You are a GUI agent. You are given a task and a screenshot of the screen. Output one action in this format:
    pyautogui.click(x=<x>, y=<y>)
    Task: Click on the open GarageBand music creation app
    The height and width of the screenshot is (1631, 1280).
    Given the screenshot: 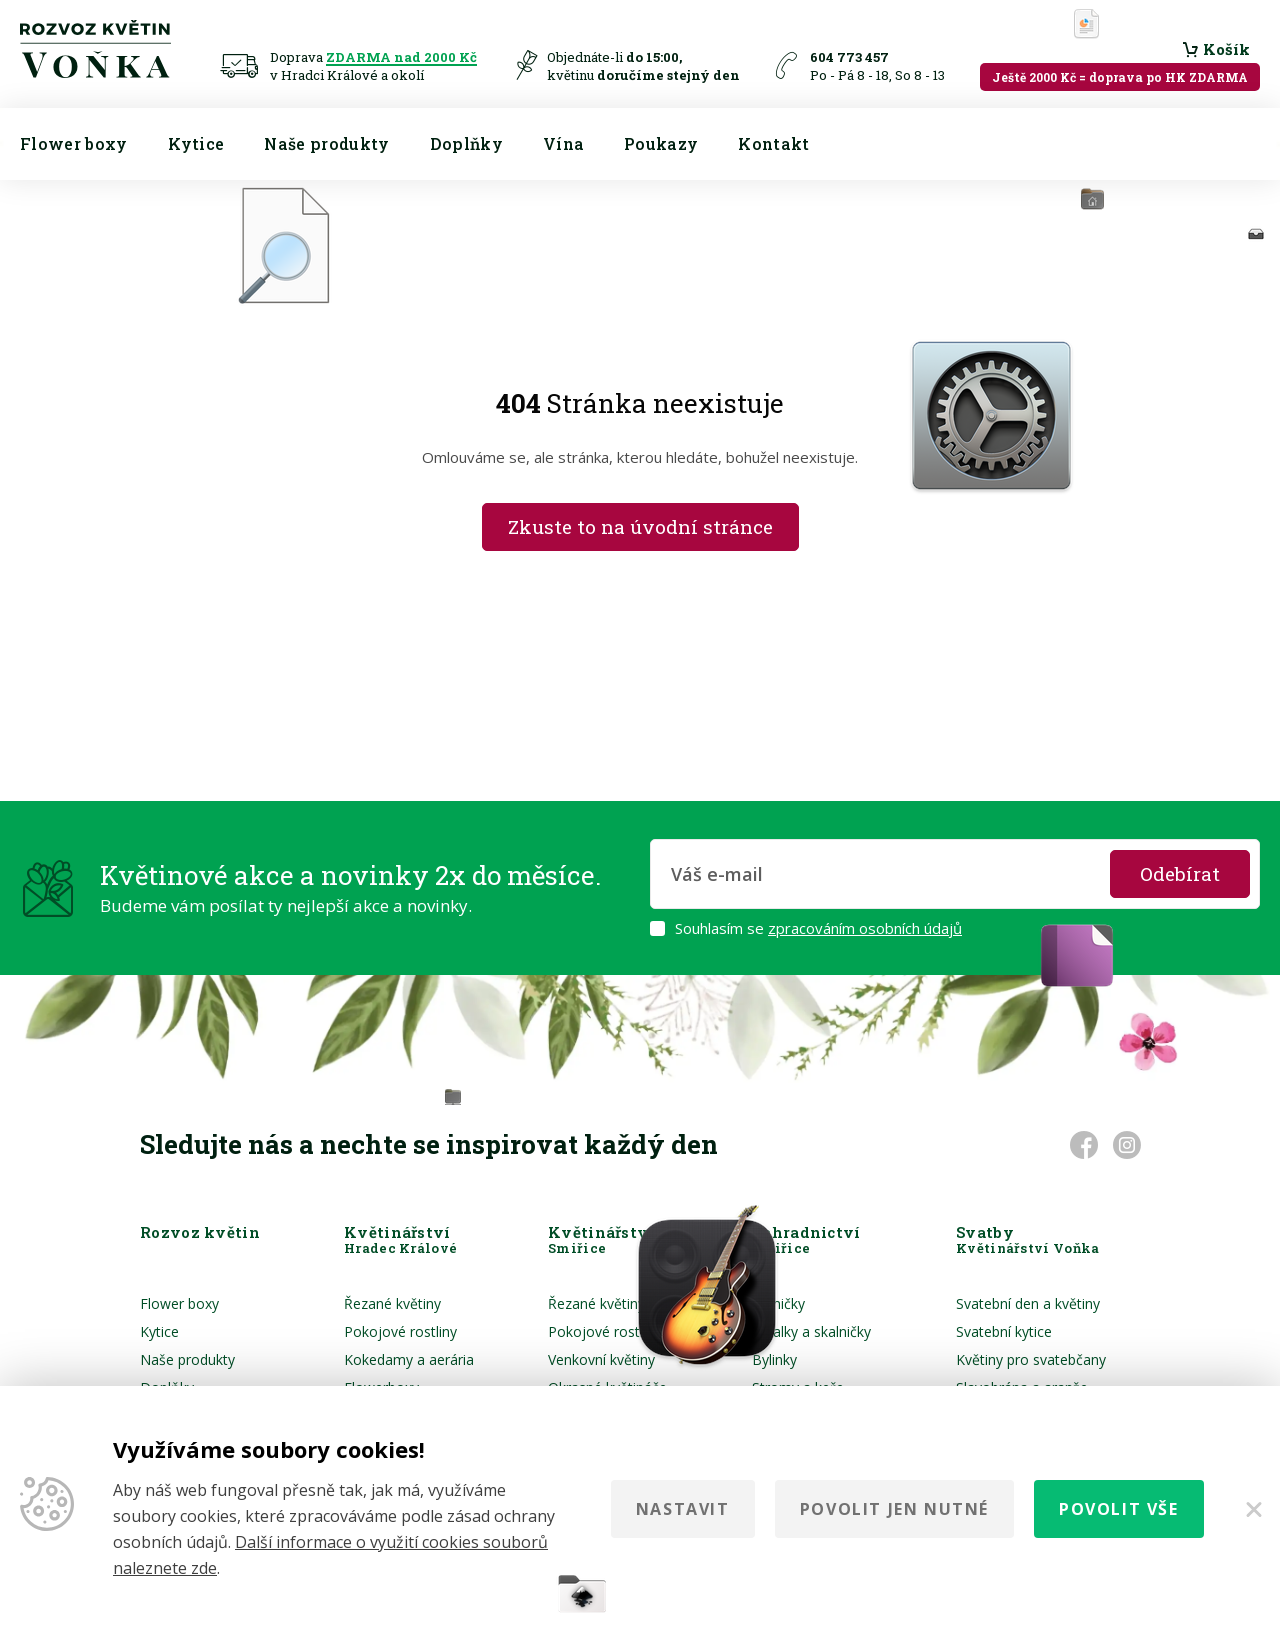 What is the action you would take?
    pyautogui.click(x=707, y=1288)
    